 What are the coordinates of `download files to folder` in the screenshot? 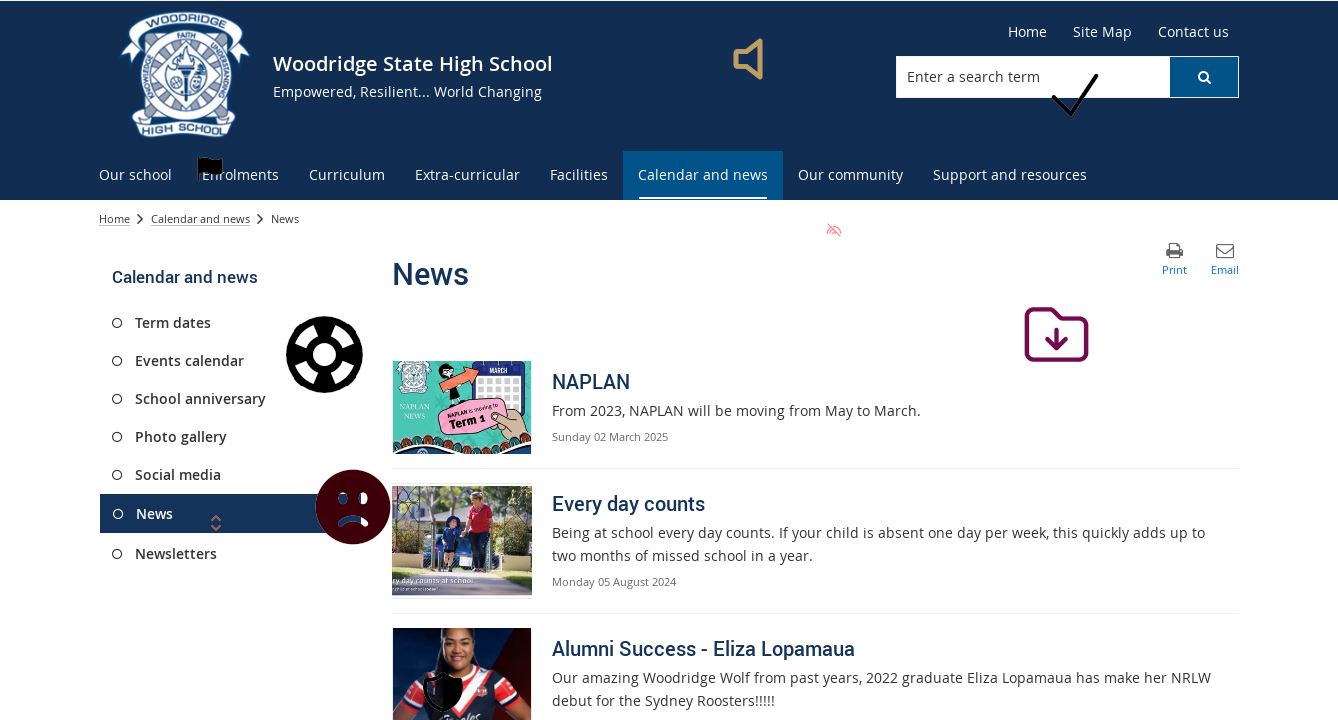 It's located at (1056, 334).